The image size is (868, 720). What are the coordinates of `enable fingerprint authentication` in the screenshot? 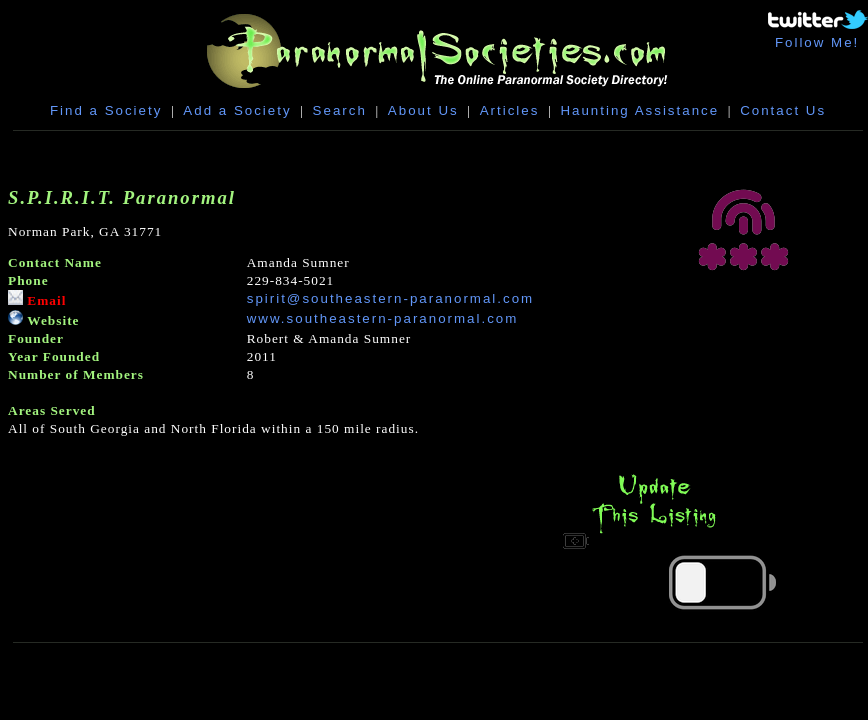 It's located at (743, 225).